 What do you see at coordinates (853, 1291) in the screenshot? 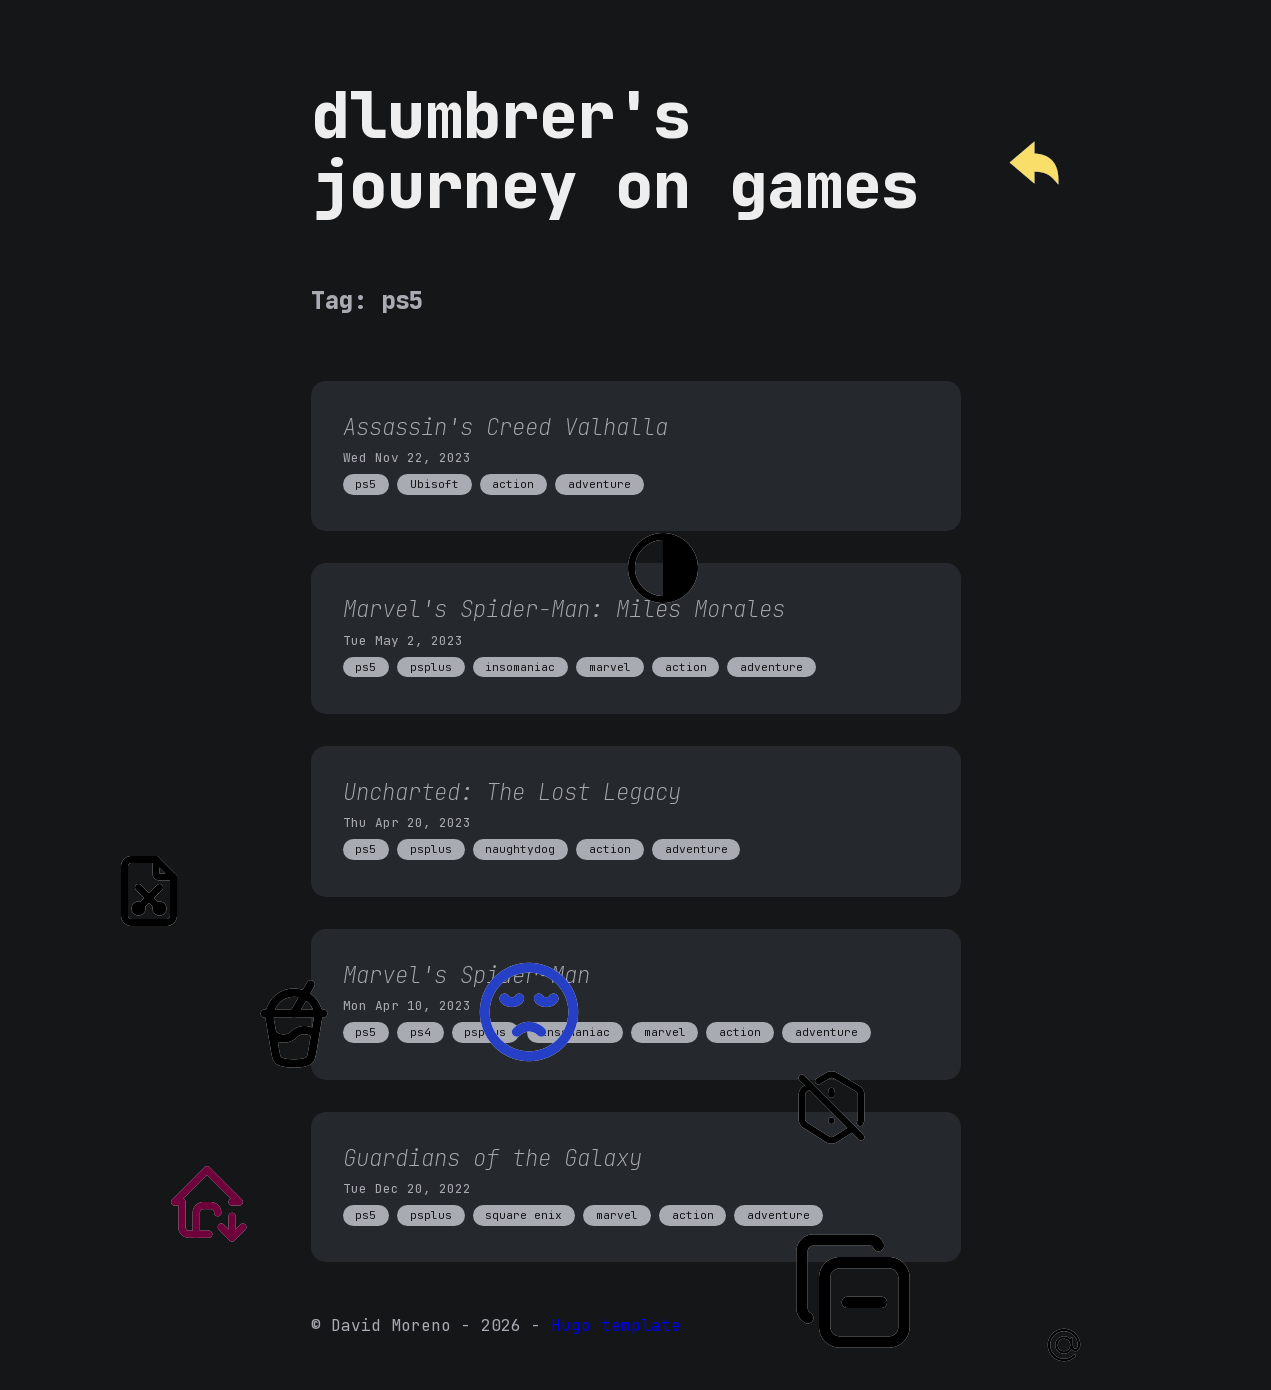
I see `remove item from clipboard` at bounding box center [853, 1291].